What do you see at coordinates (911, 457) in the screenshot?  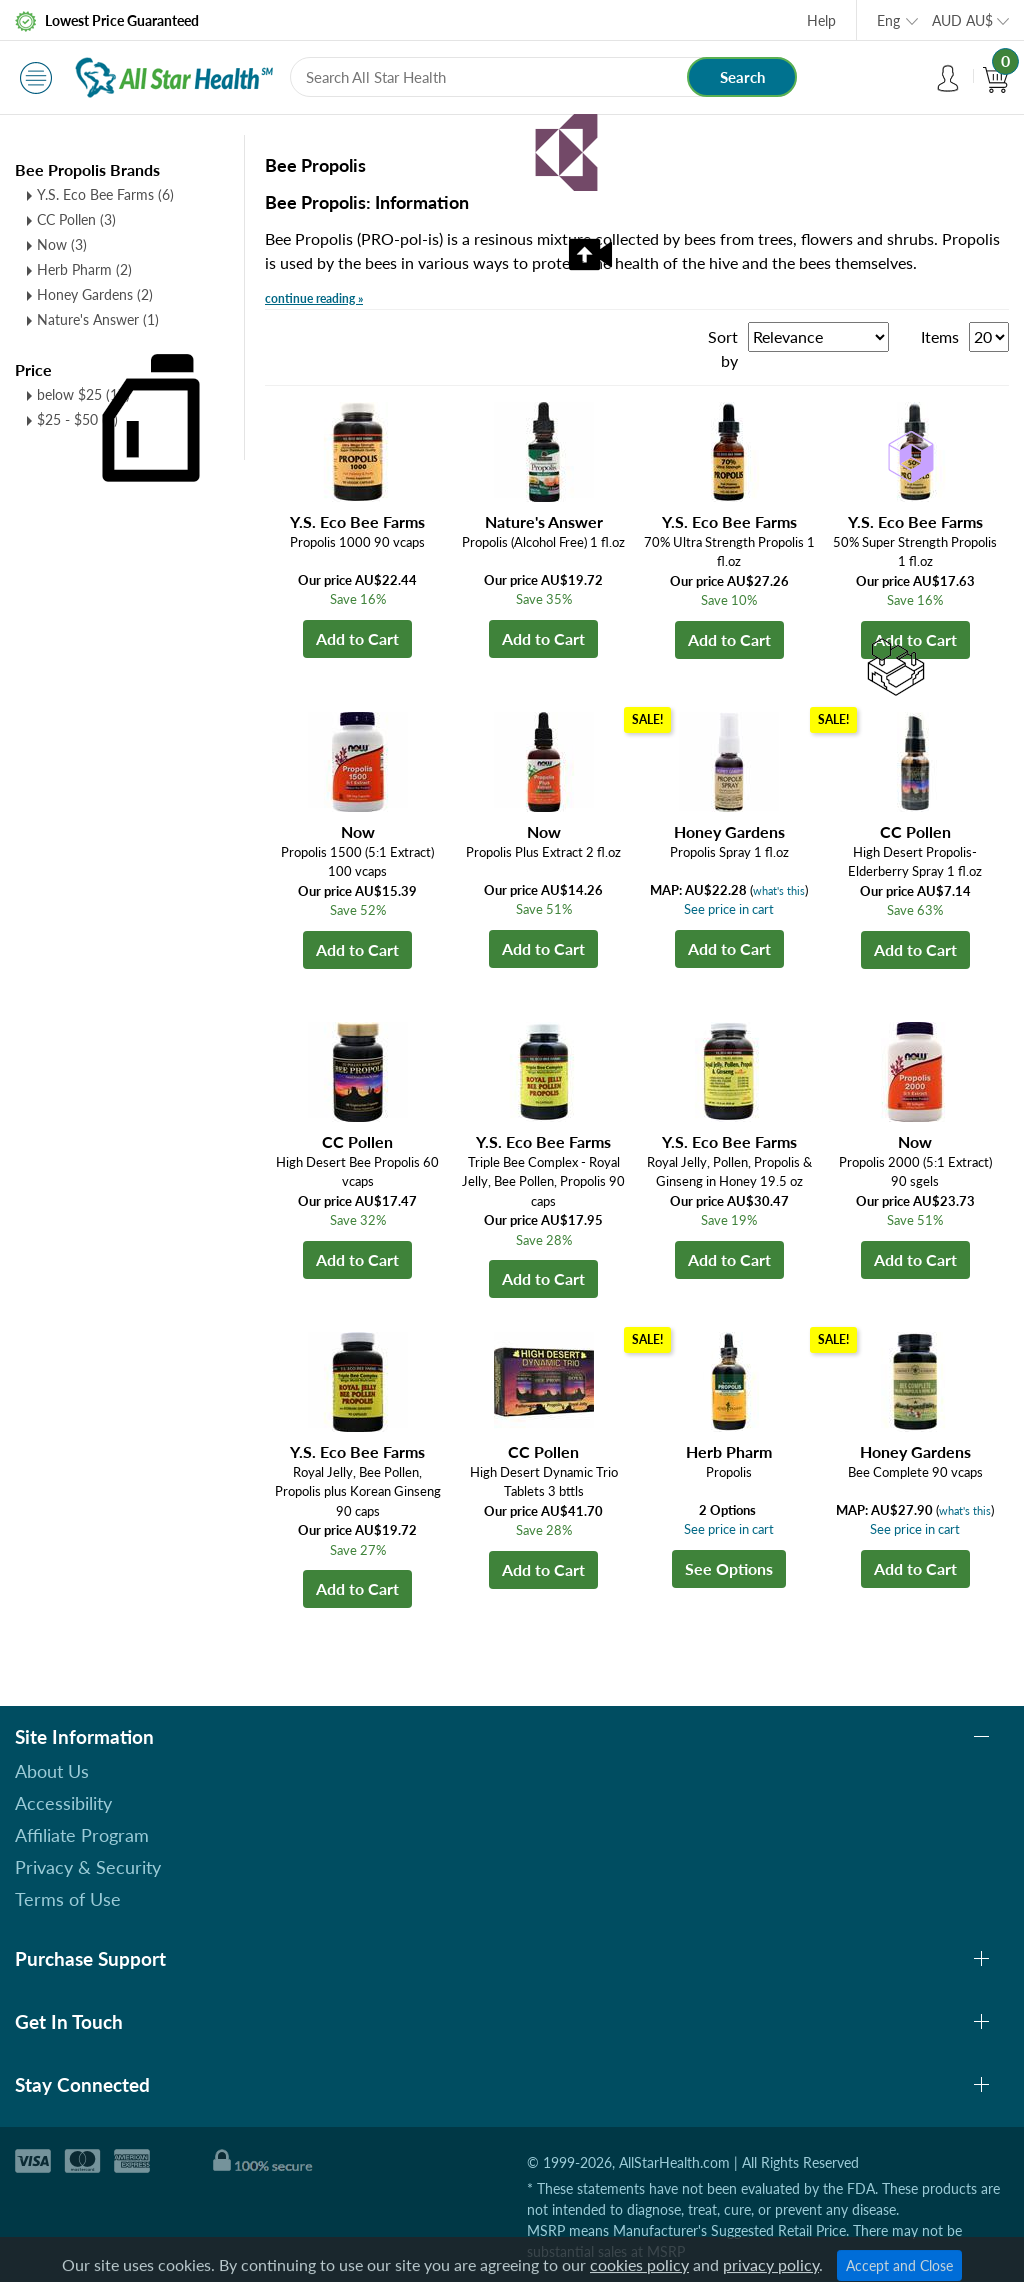 I see `blueprint app logo` at bounding box center [911, 457].